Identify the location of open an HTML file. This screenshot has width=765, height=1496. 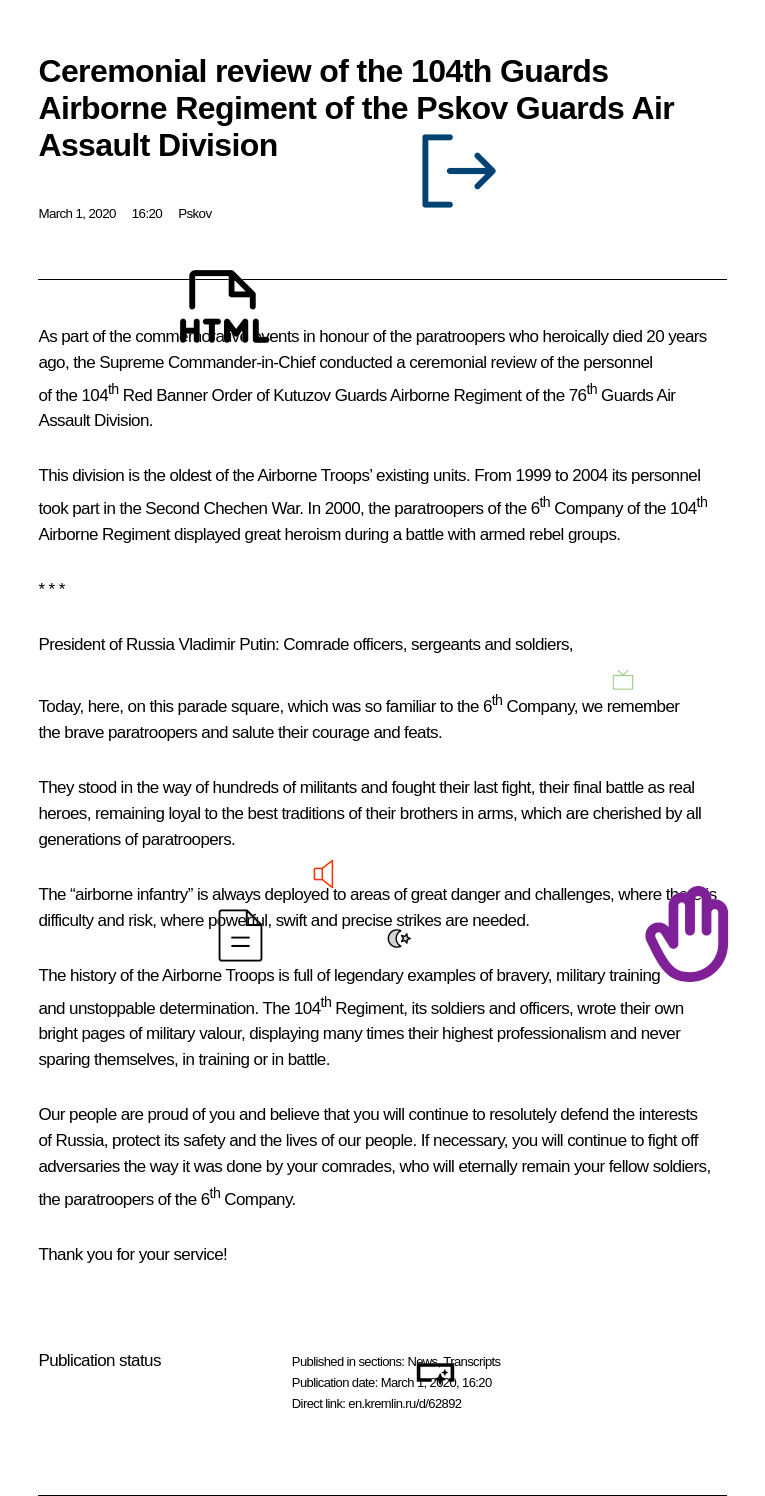
(222, 309).